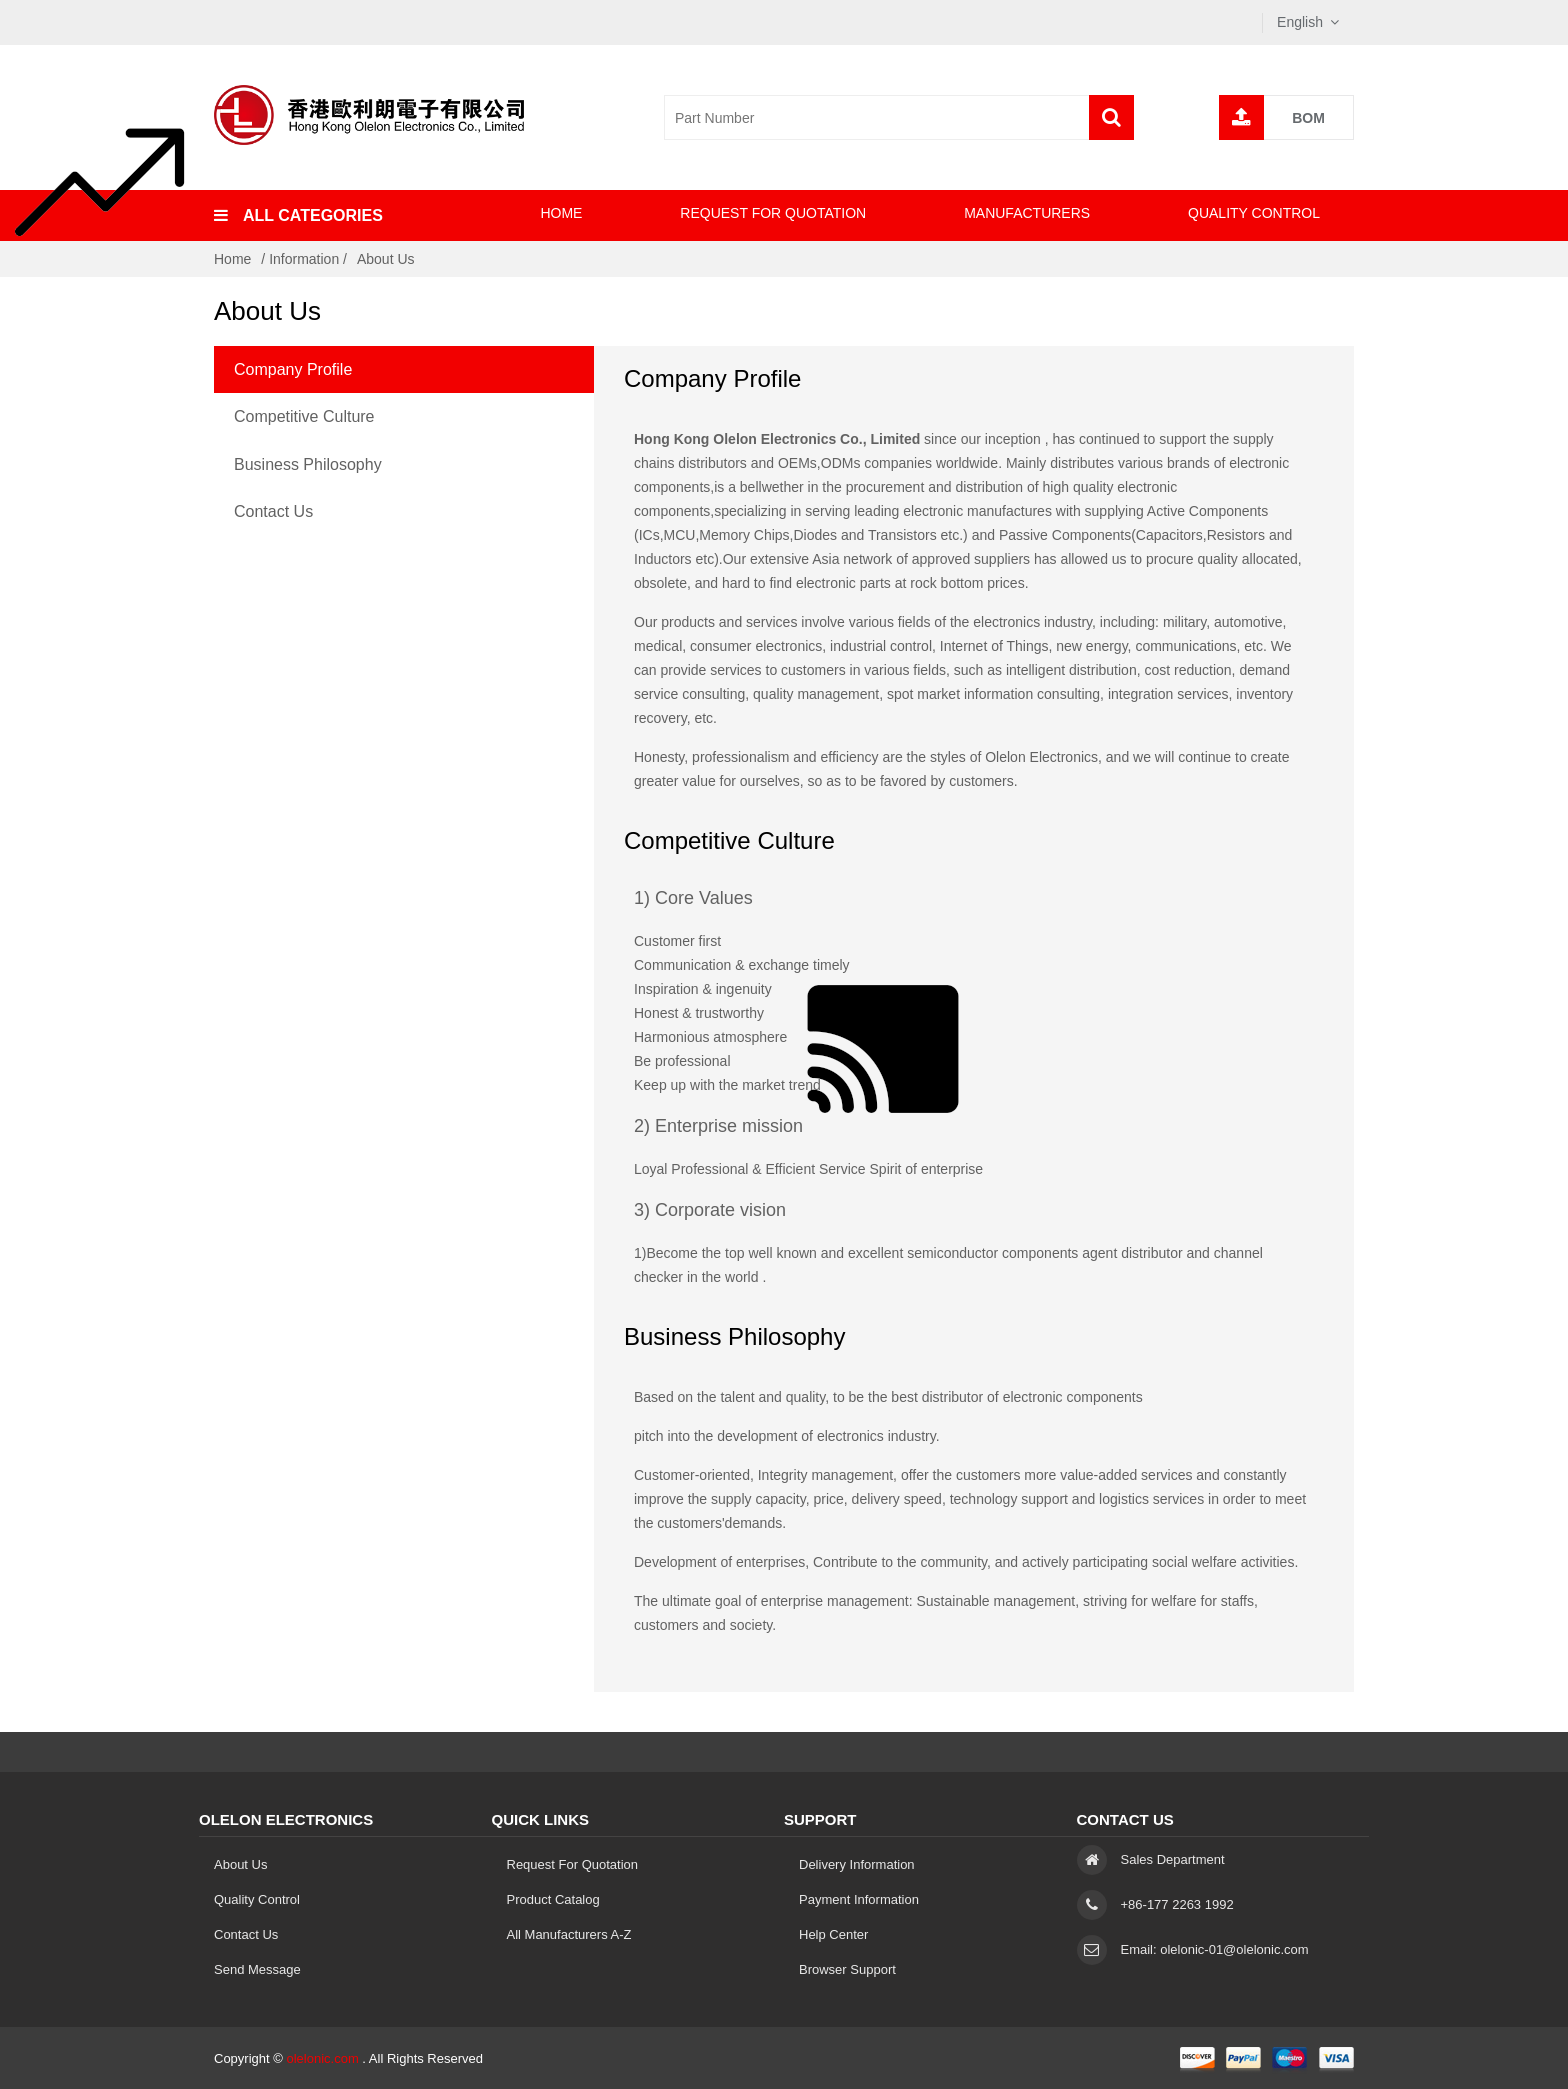  Describe the element at coordinates (883, 1049) in the screenshot. I see `cast your screen to another device` at that location.